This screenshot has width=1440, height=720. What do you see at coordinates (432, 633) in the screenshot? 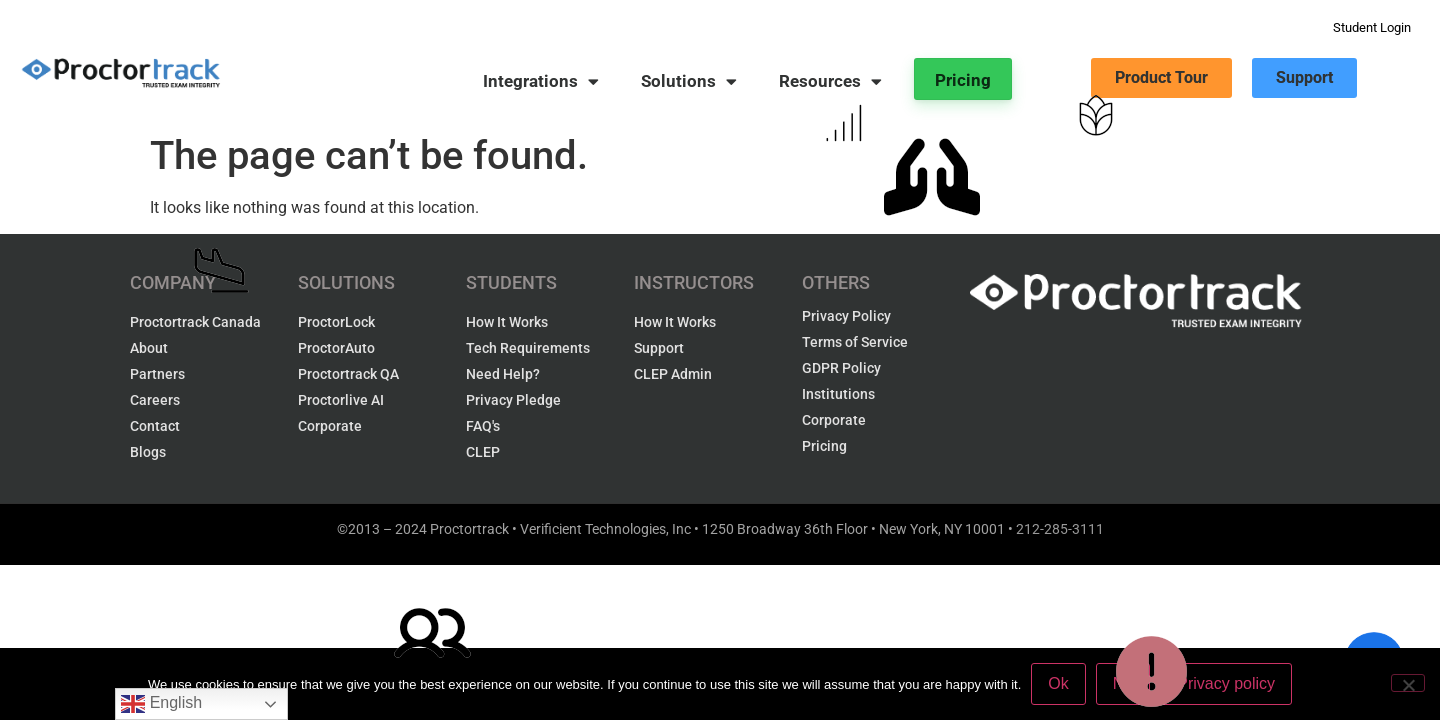
I see `view all users or members` at bounding box center [432, 633].